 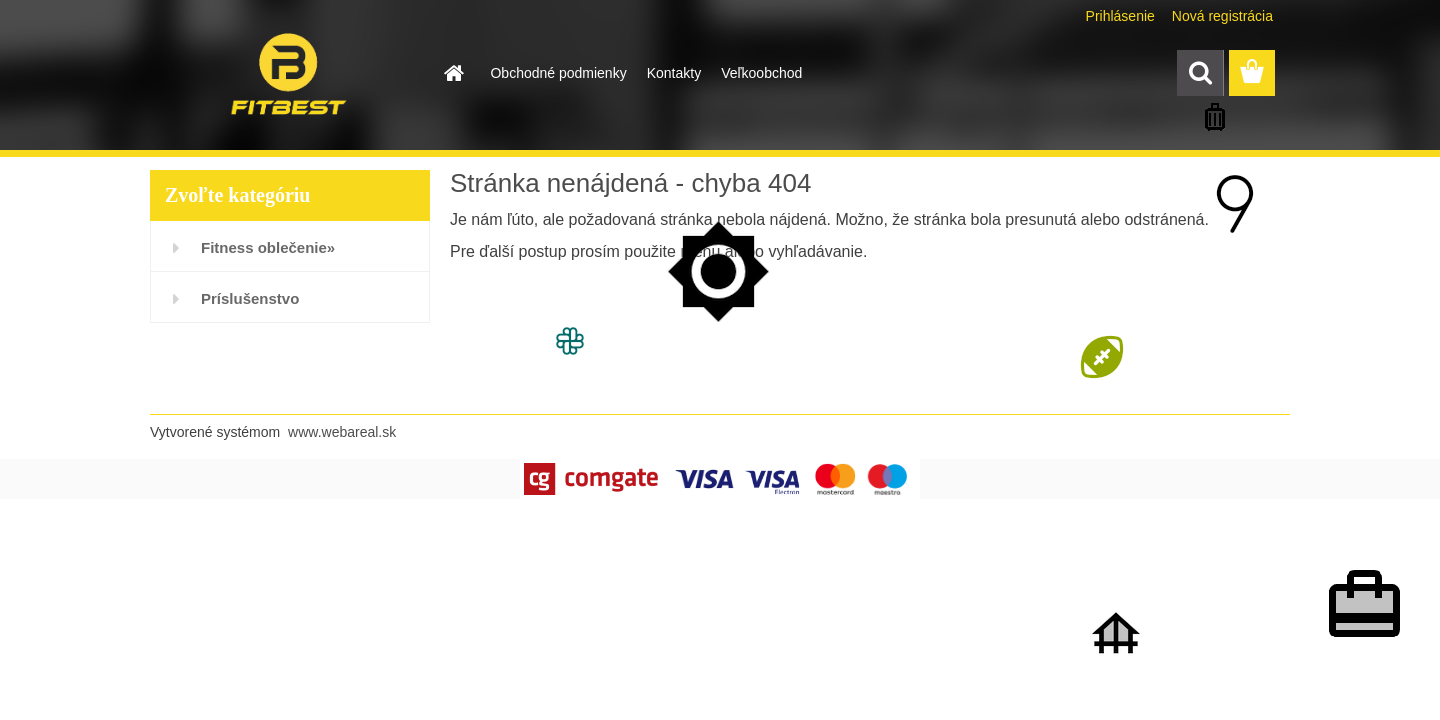 I want to click on indicates the number nine in a list or sequence, so click(x=1235, y=204).